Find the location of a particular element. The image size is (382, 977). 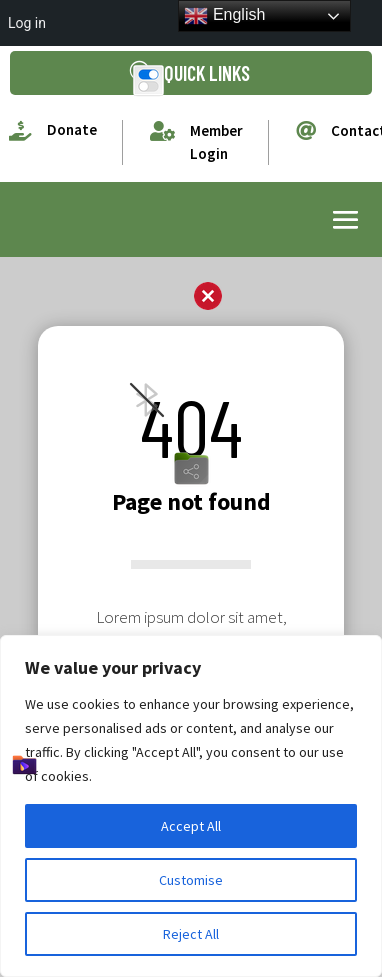

indicates bluetooth is turned off or disabled is located at coordinates (147, 400).